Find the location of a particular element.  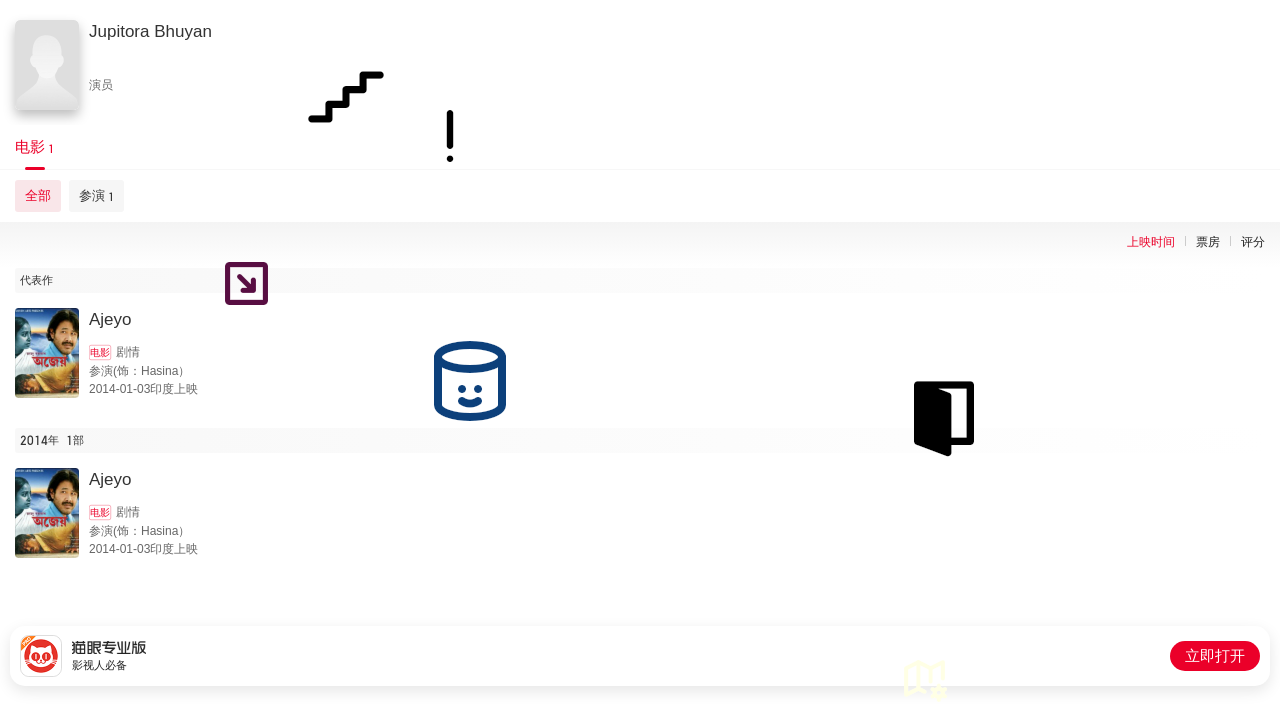

access map settings is located at coordinates (924, 678).